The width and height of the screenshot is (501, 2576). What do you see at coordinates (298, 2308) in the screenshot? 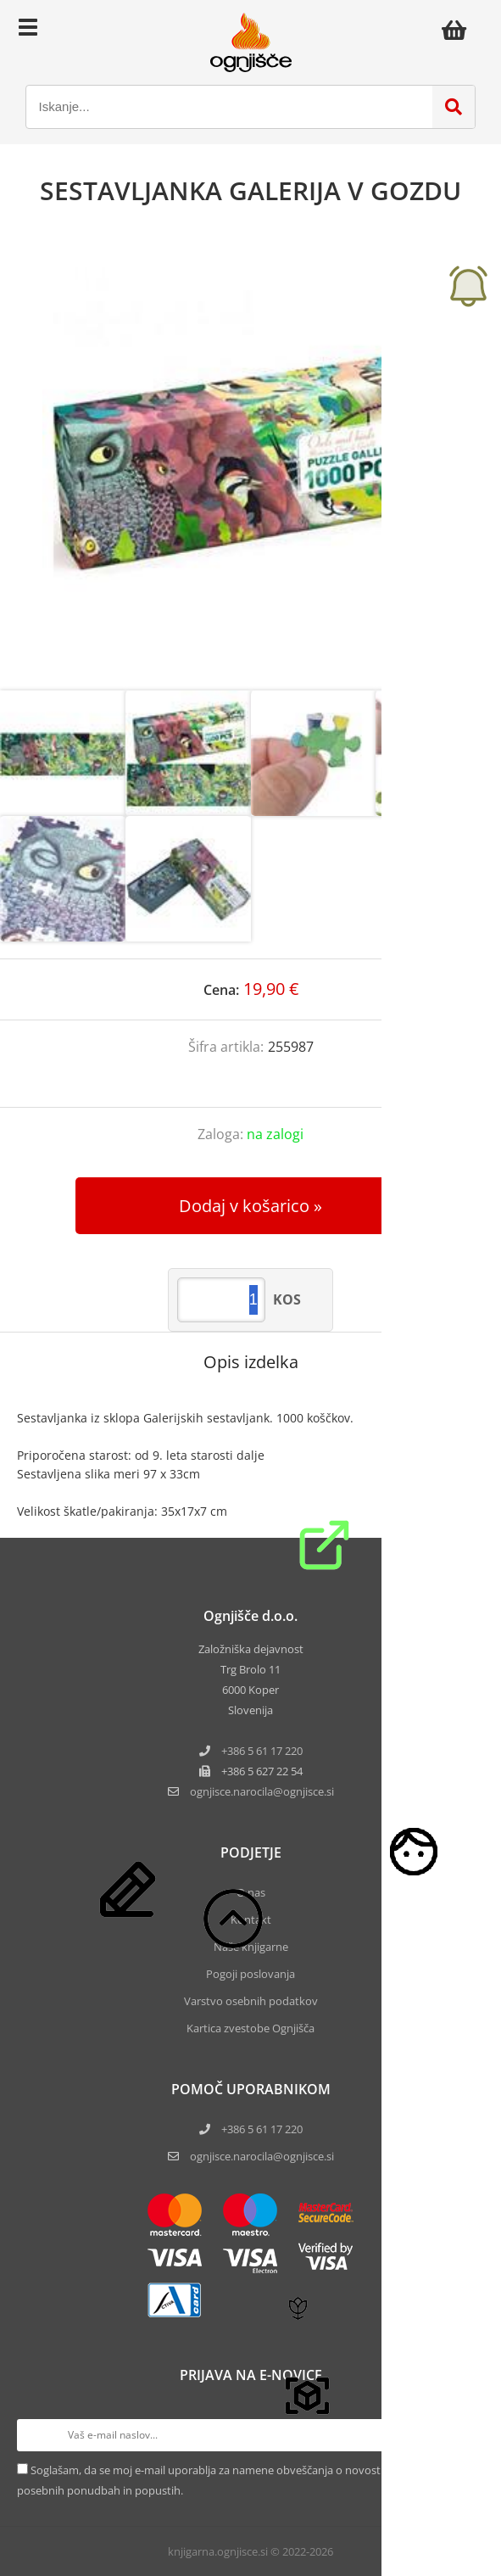
I see `access garden or plant care features` at bounding box center [298, 2308].